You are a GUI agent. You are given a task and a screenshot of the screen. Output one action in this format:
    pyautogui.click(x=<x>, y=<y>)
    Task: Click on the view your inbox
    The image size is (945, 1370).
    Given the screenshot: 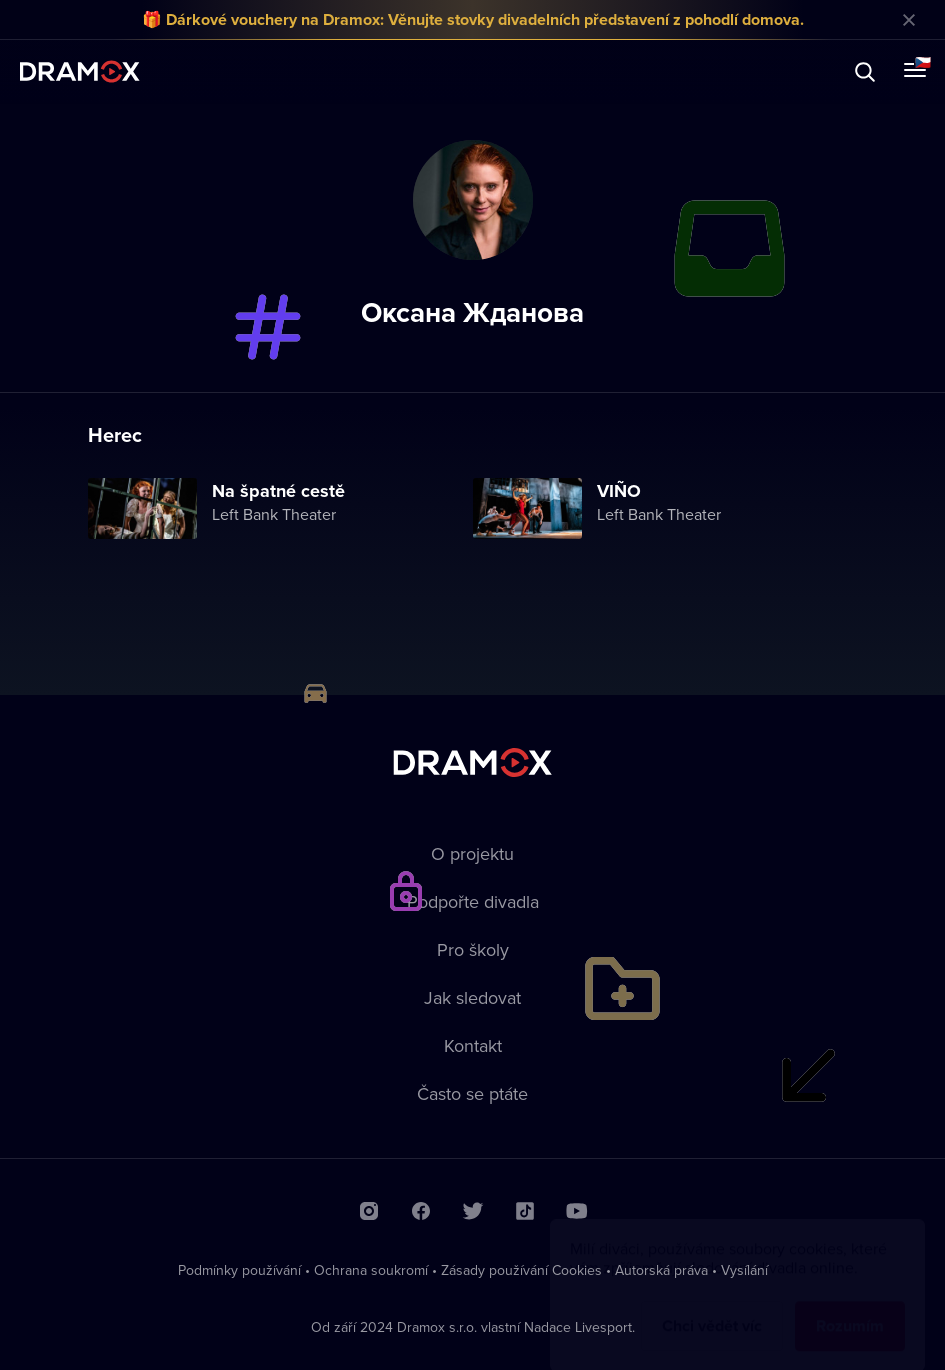 What is the action you would take?
    pyautogui.click(x=729, y=248)
    